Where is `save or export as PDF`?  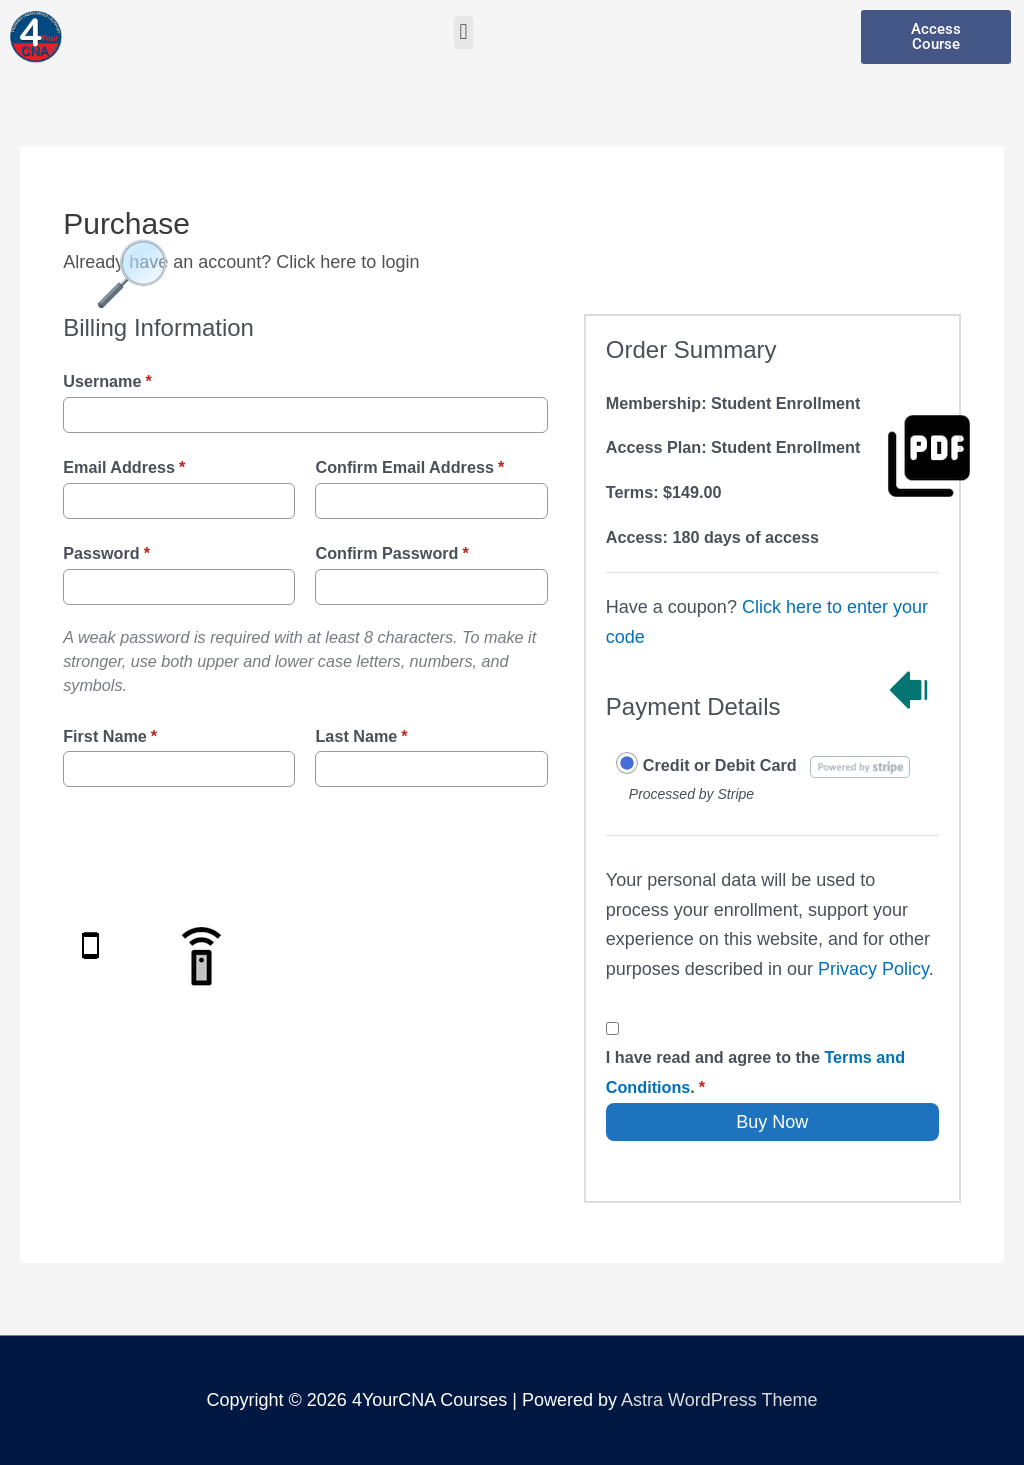
save or export as PDF is located at coordinates (929, 456).